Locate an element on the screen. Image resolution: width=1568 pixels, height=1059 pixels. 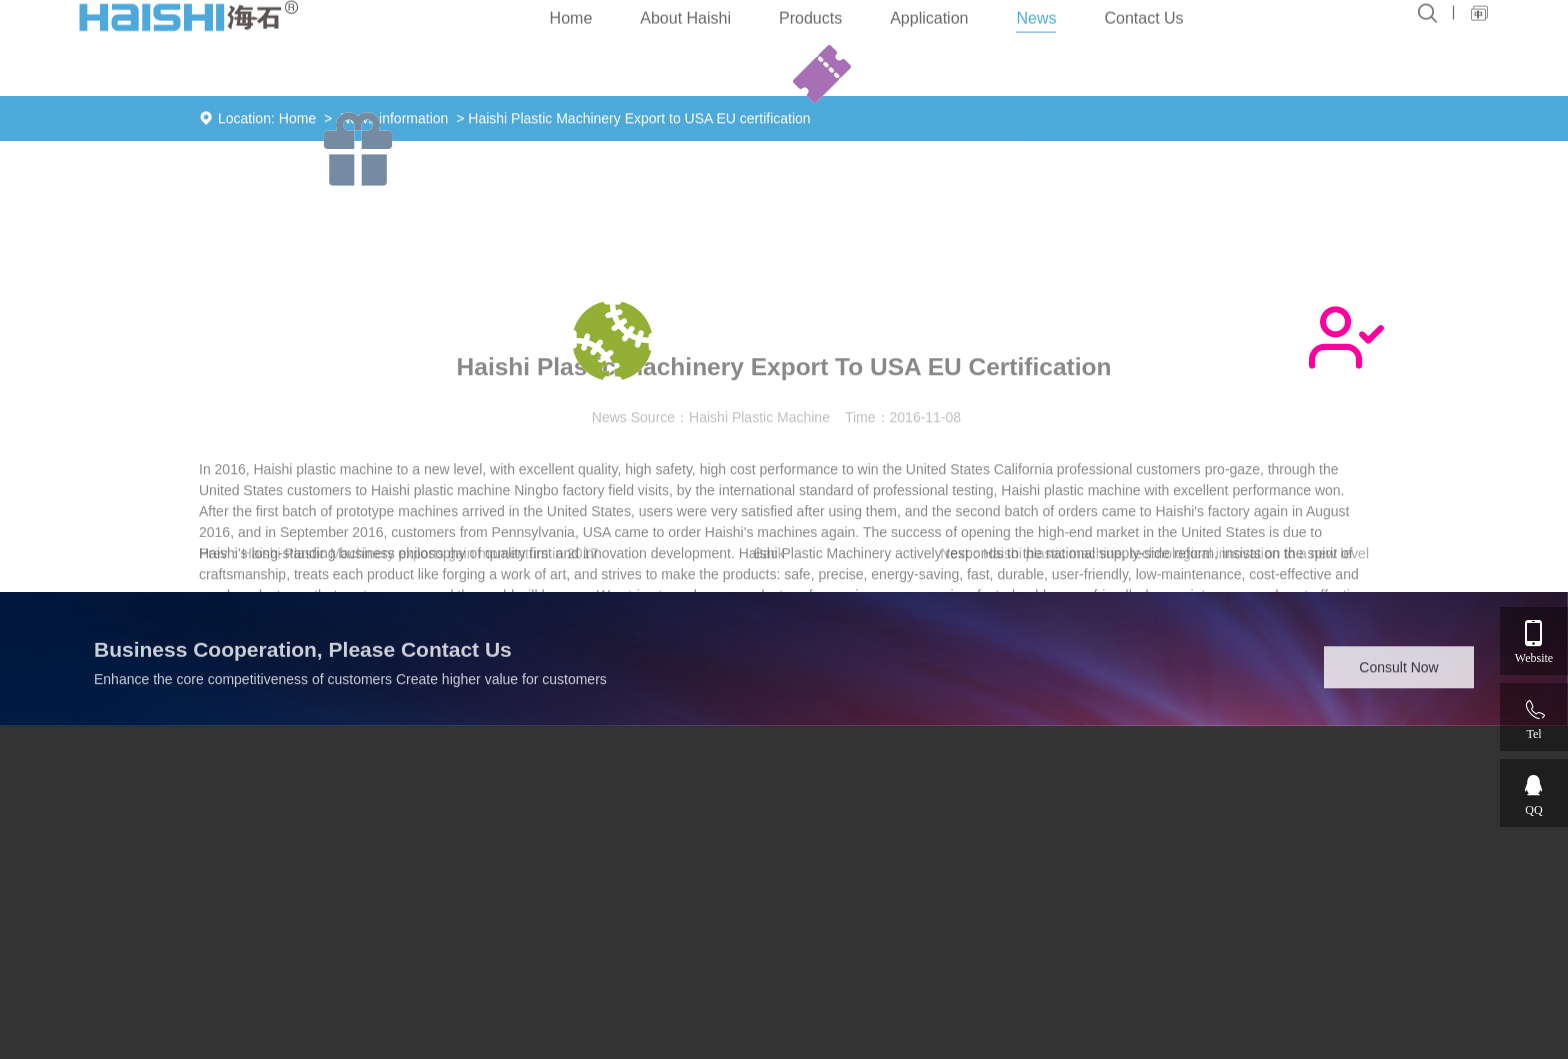
access gifts or rewards is located at coordinates (358, 149).